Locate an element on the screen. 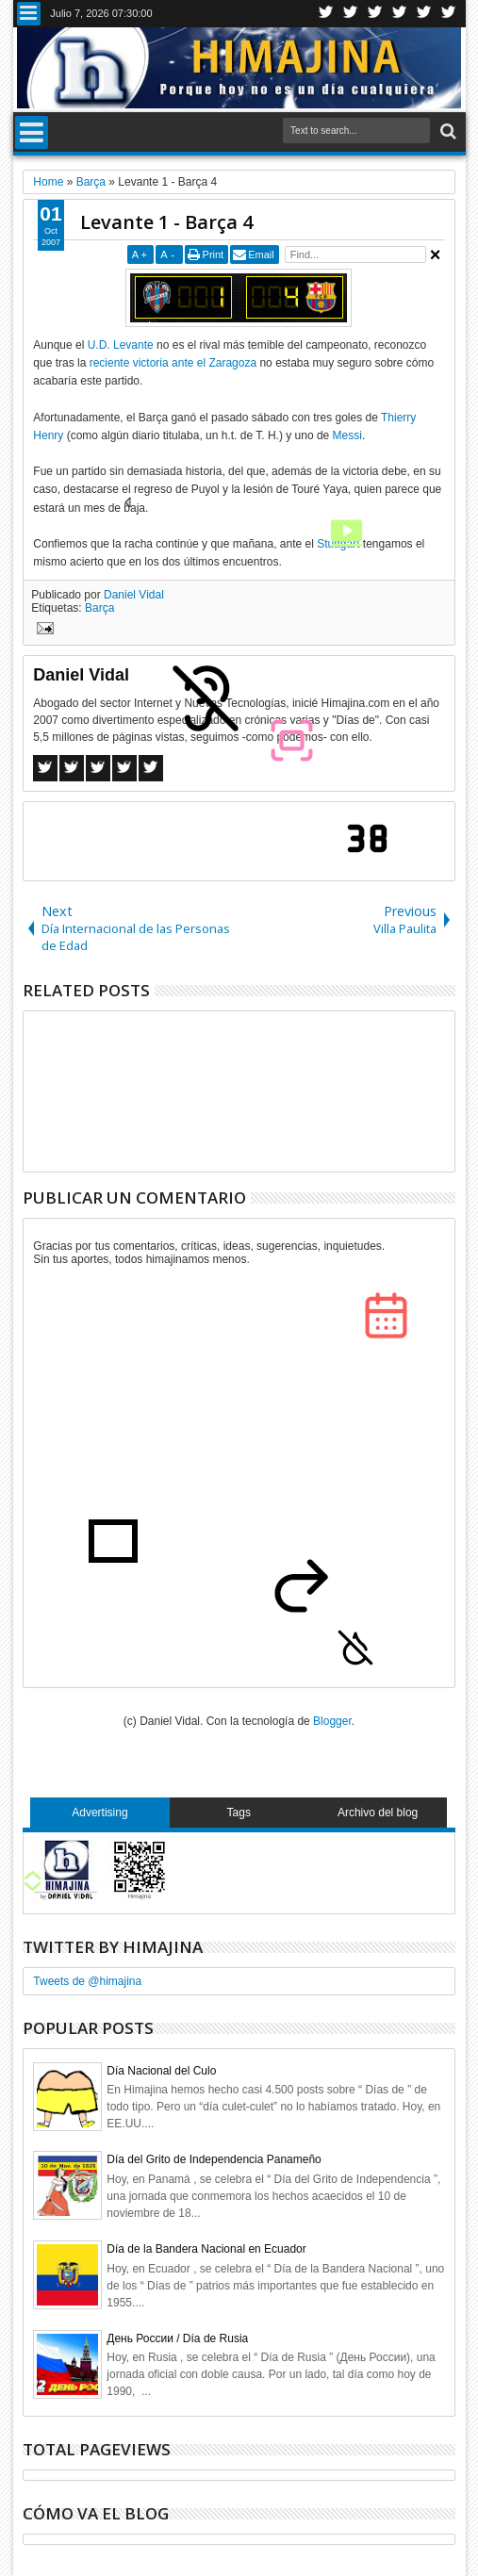  redo the last undone action is located at coordinates (301, 1585).